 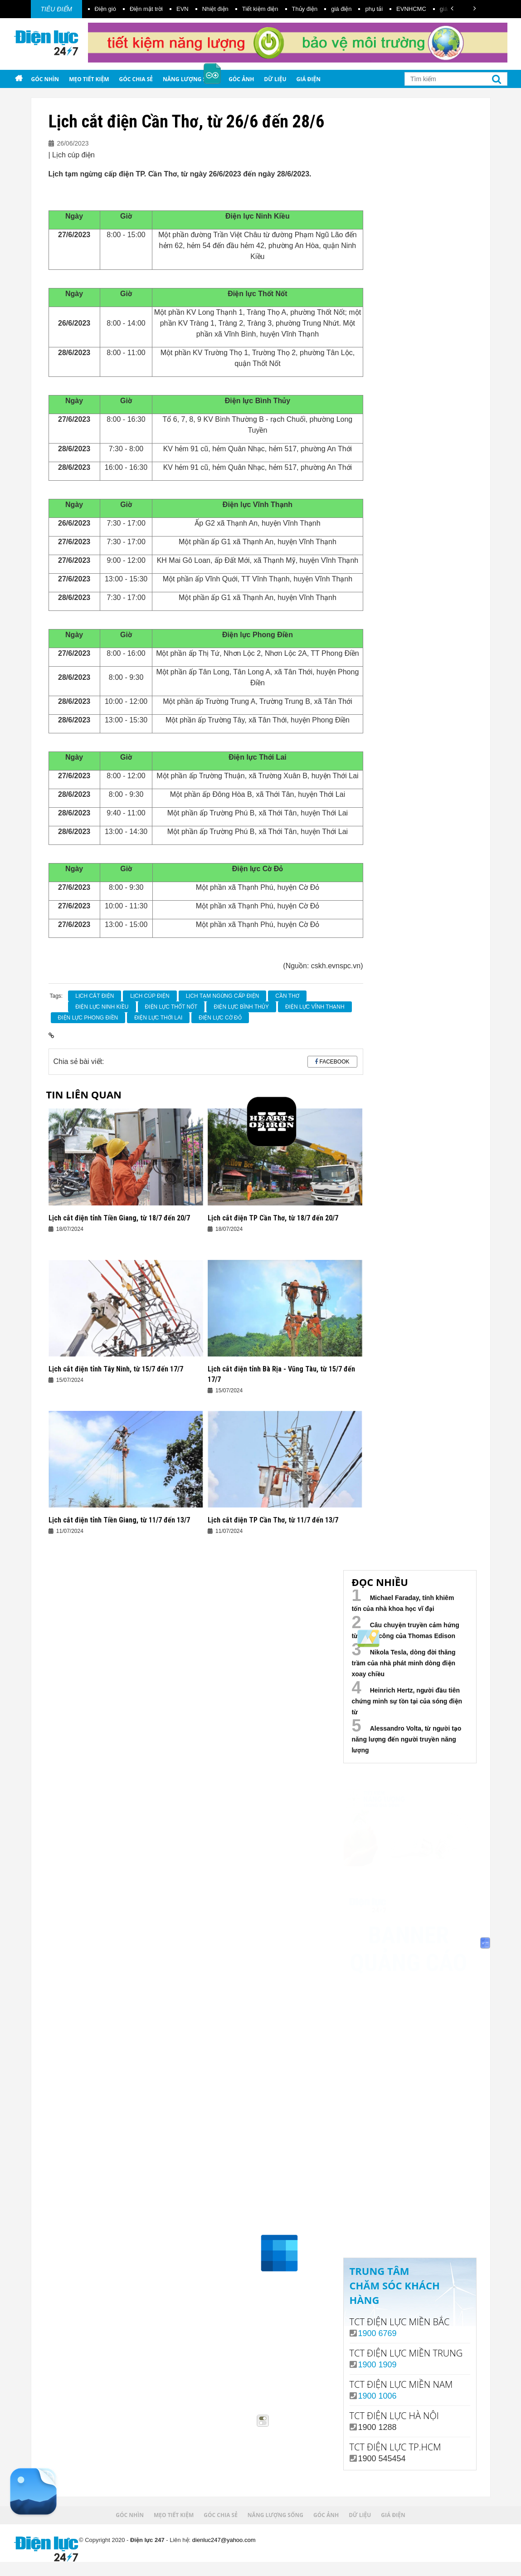 I want to click on arduino source code file, so click(x=212, y=73).